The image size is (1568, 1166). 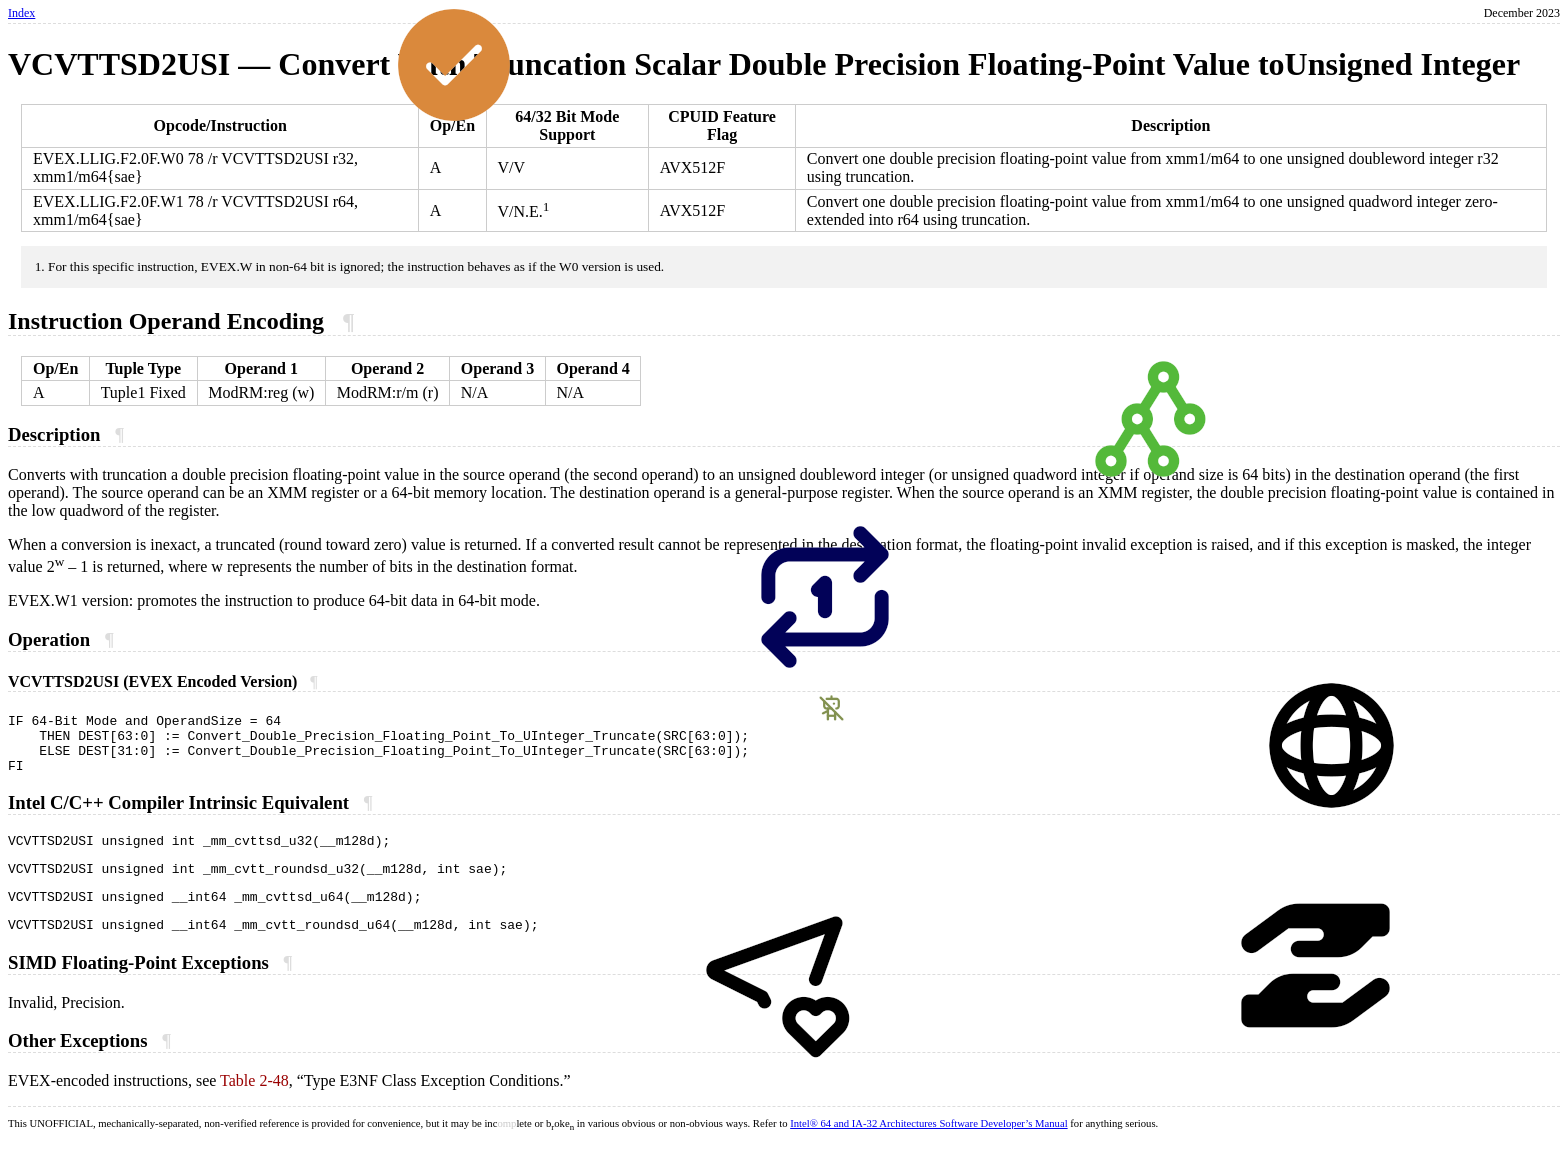 I want to click on disable bot or automated features, so click(x=831, y=708).